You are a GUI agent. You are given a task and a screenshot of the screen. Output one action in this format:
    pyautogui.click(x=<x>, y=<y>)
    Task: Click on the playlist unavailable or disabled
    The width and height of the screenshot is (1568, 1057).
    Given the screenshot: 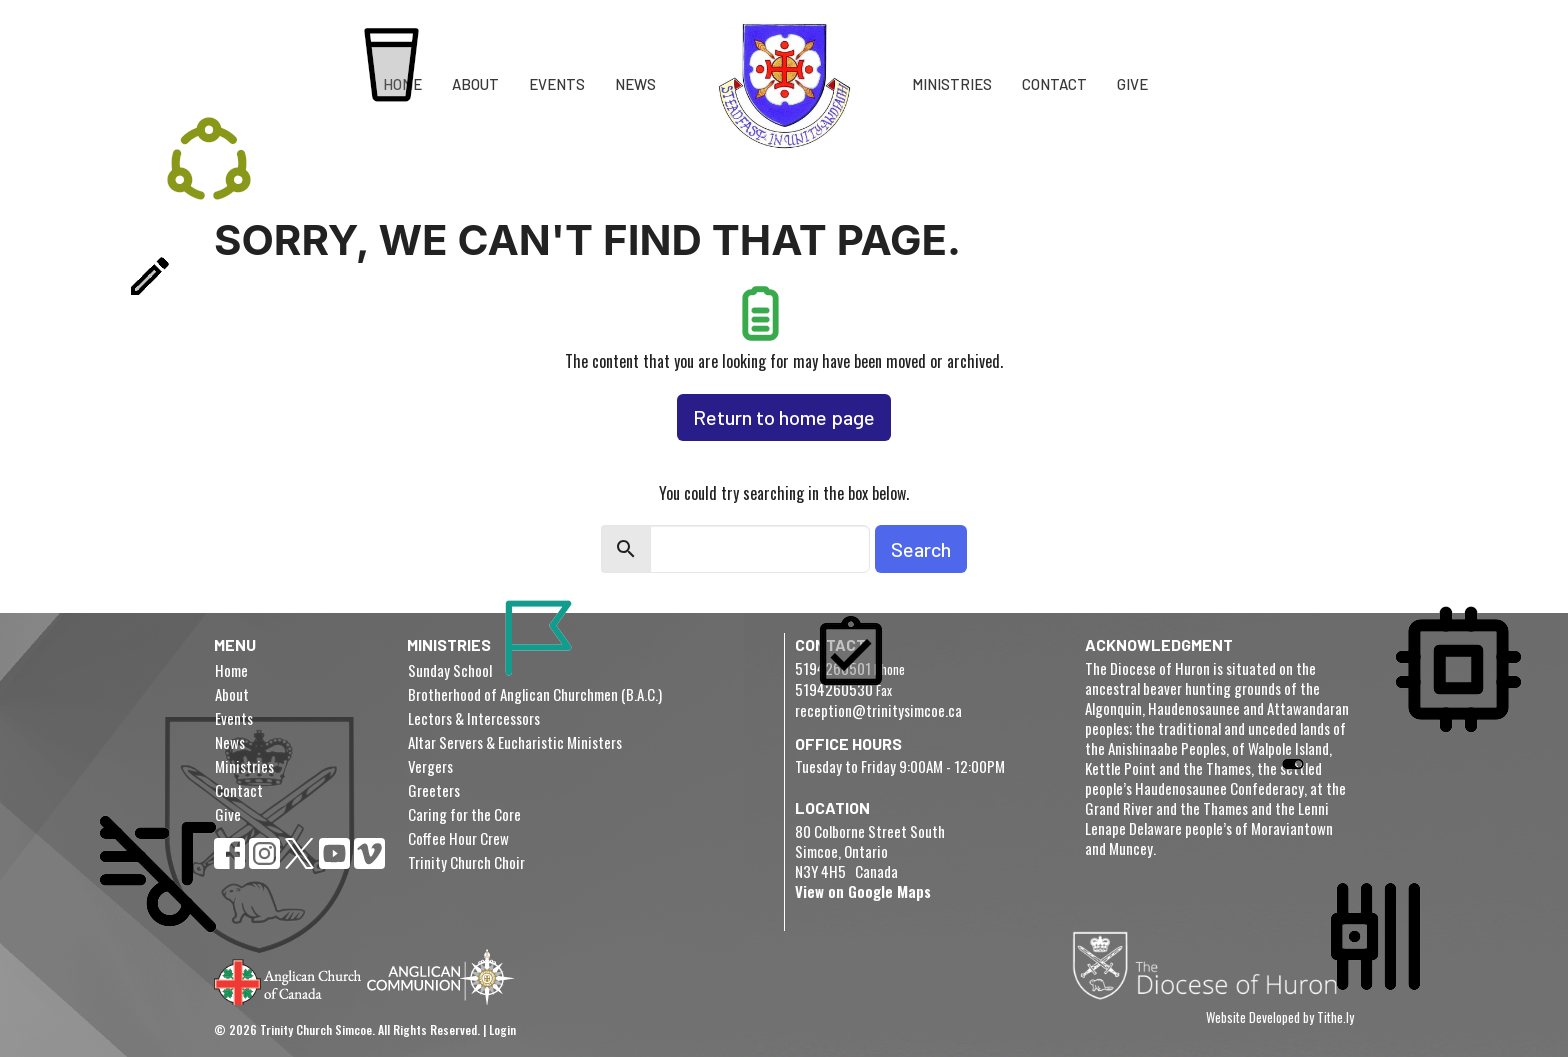 What is the action you would take?
    pyautogui.click(x=158, y=874)
    